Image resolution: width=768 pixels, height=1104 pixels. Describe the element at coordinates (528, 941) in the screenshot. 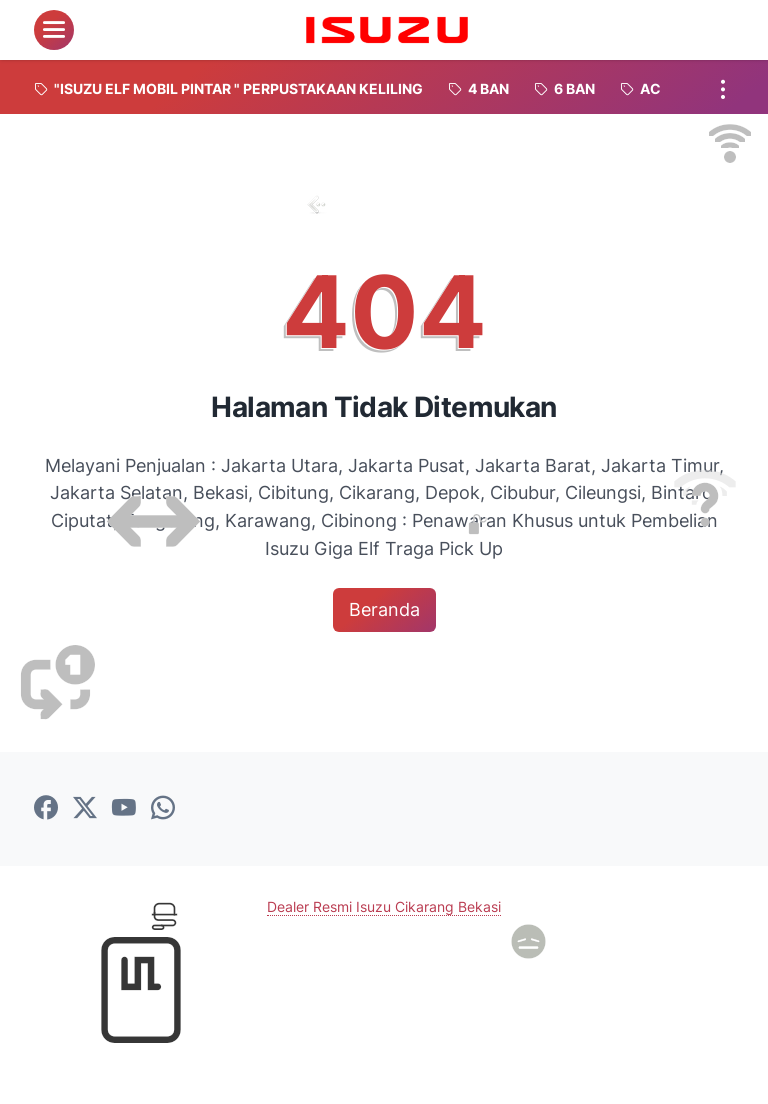

I see `indicates user is tired or exhausted` at that location.